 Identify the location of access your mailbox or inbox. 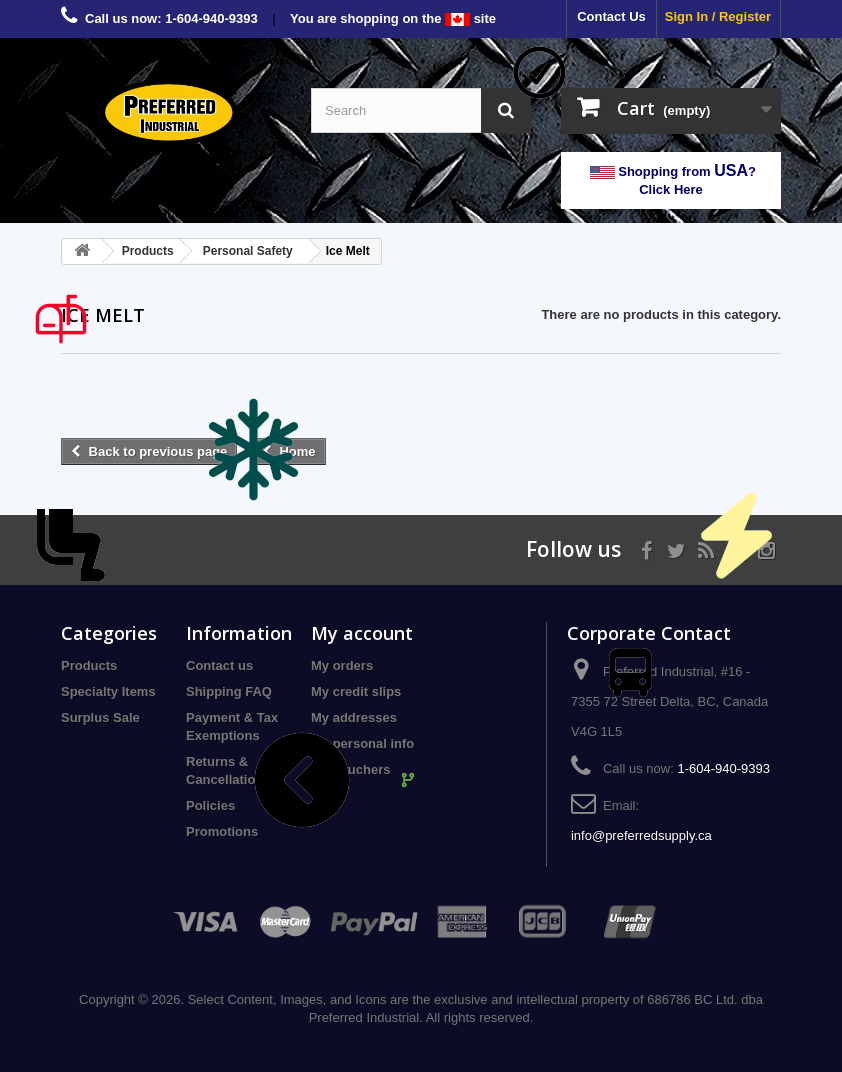
(61, 320).